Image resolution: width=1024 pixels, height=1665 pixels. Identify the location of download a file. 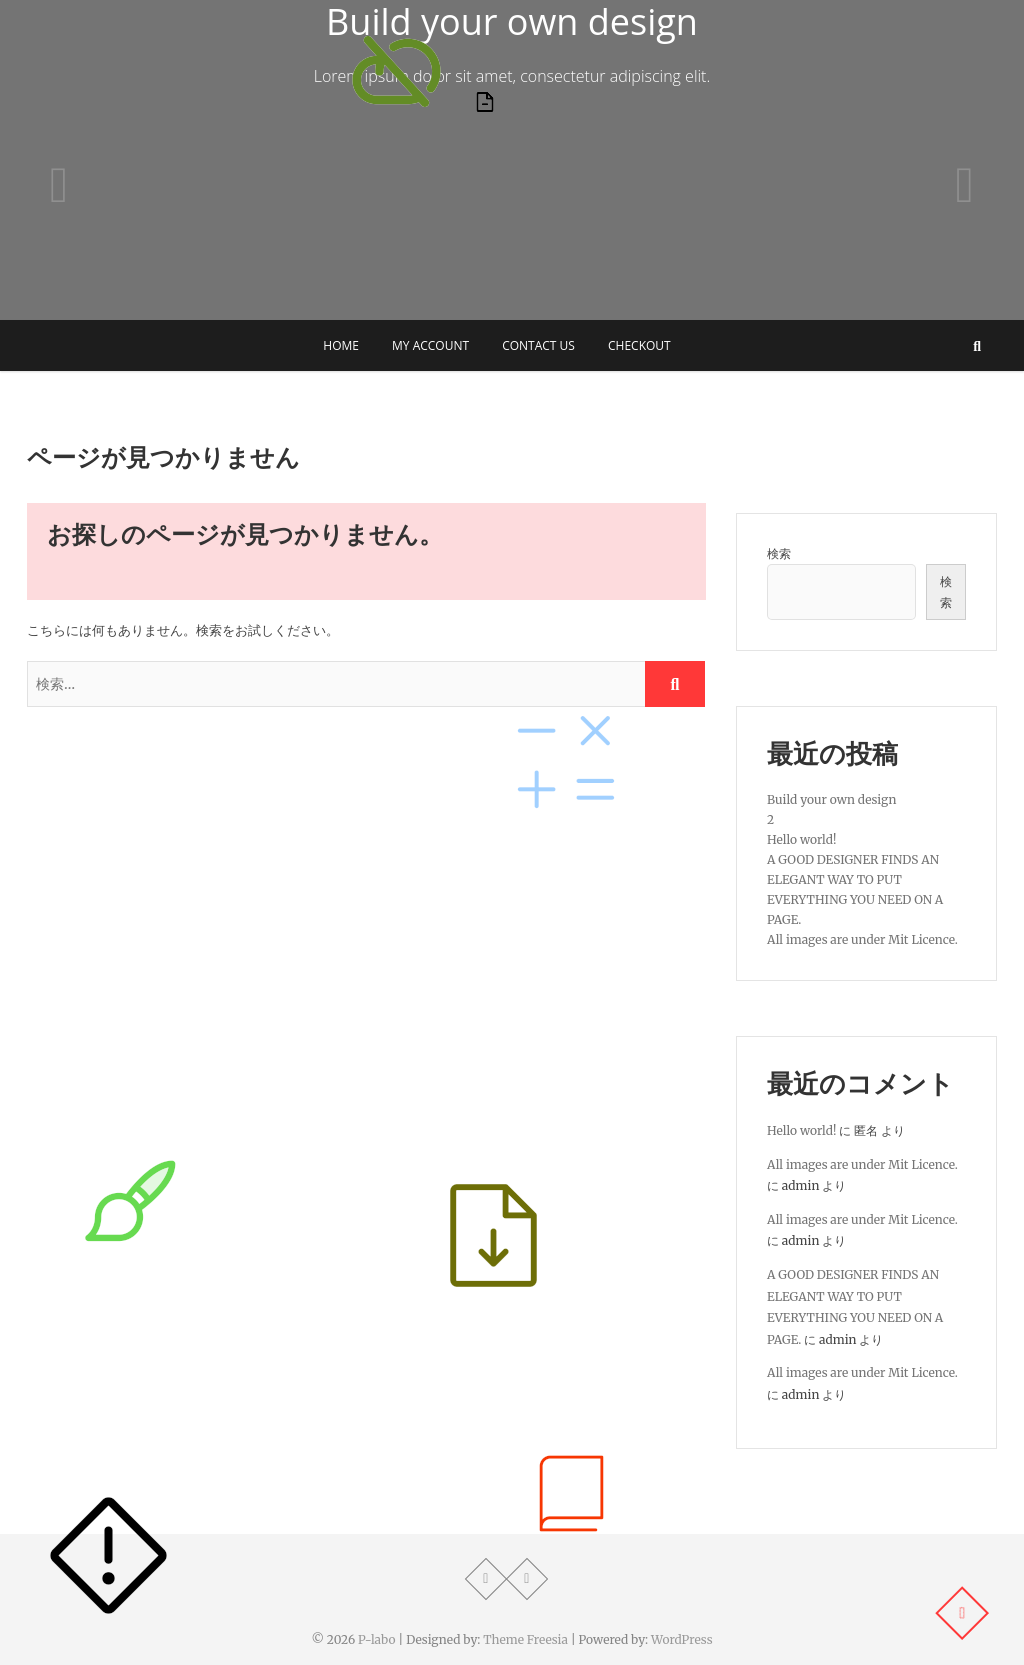
(493, 1235).